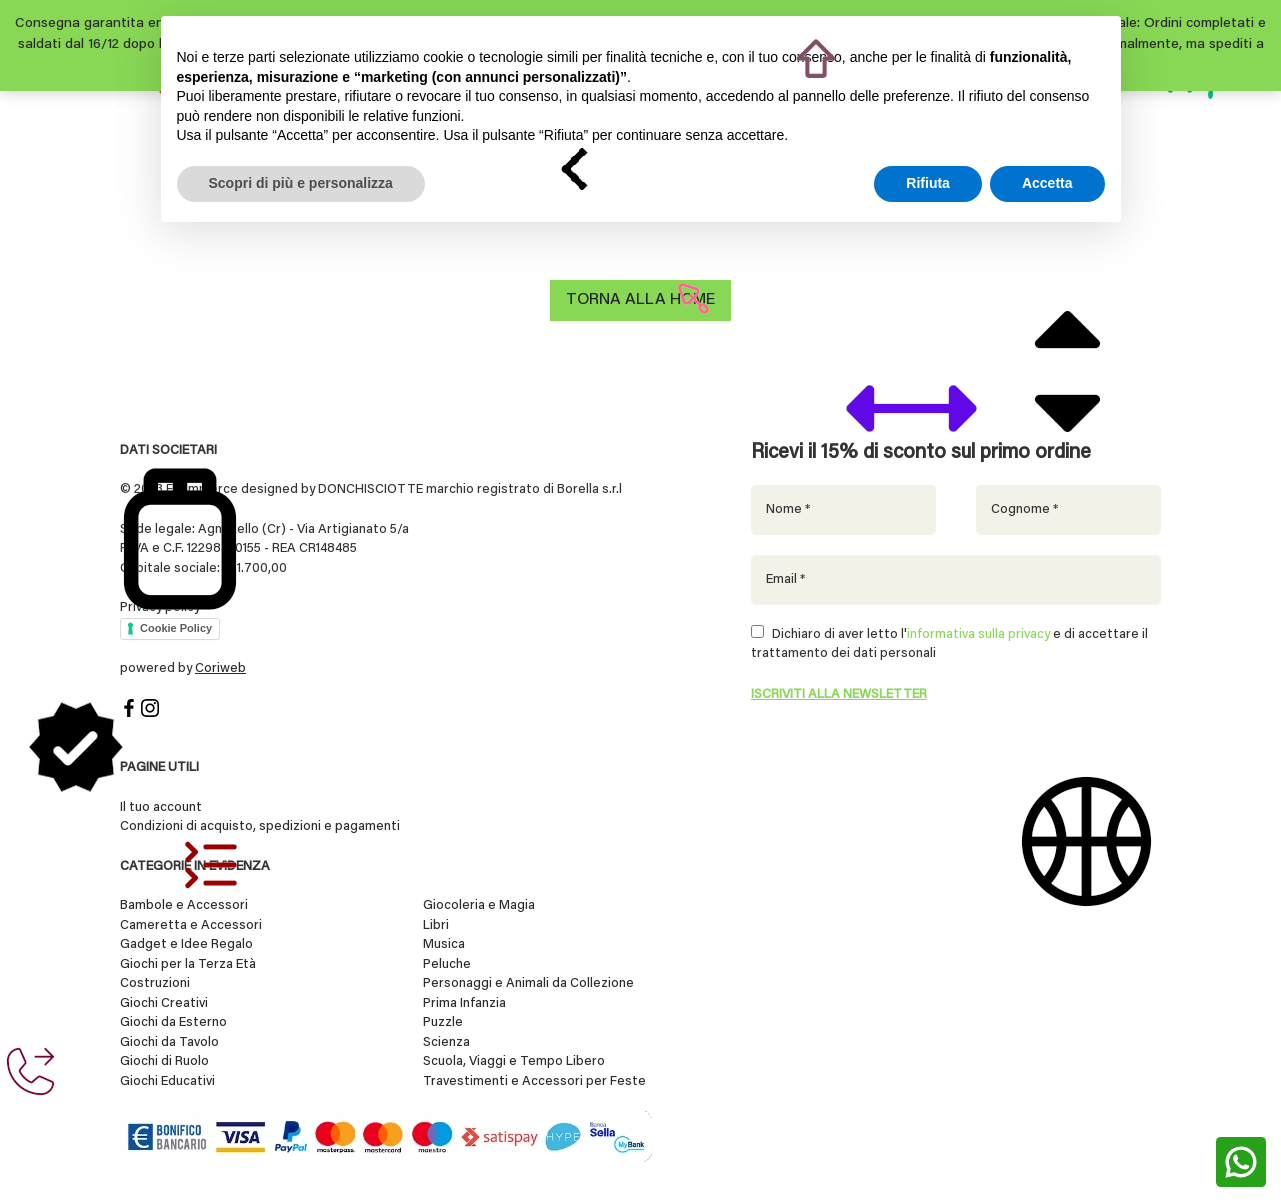 The image size is (1281, 1202). I want to click on resize element horizontally, so click(911, 408).